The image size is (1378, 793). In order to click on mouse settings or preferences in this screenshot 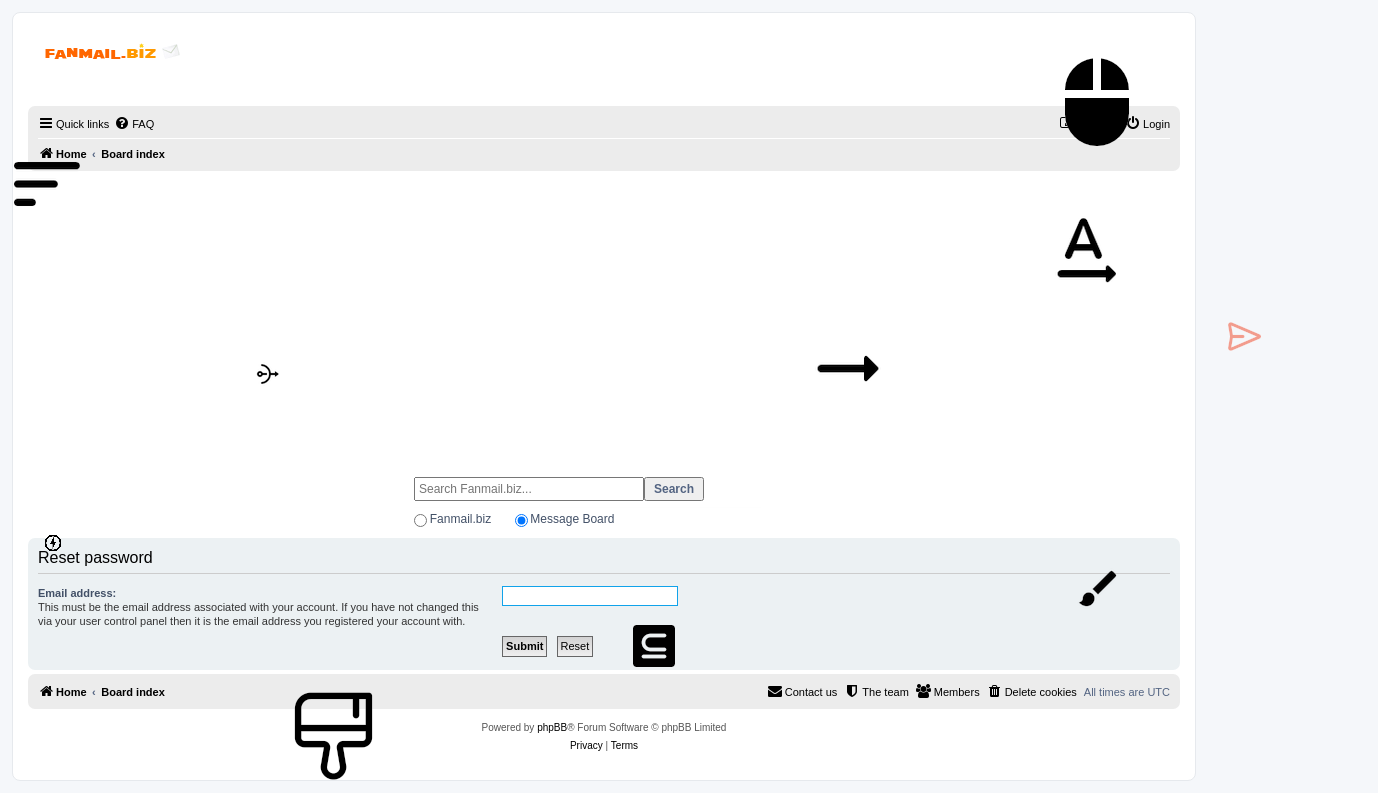, I will do `click(1097, 102)`.